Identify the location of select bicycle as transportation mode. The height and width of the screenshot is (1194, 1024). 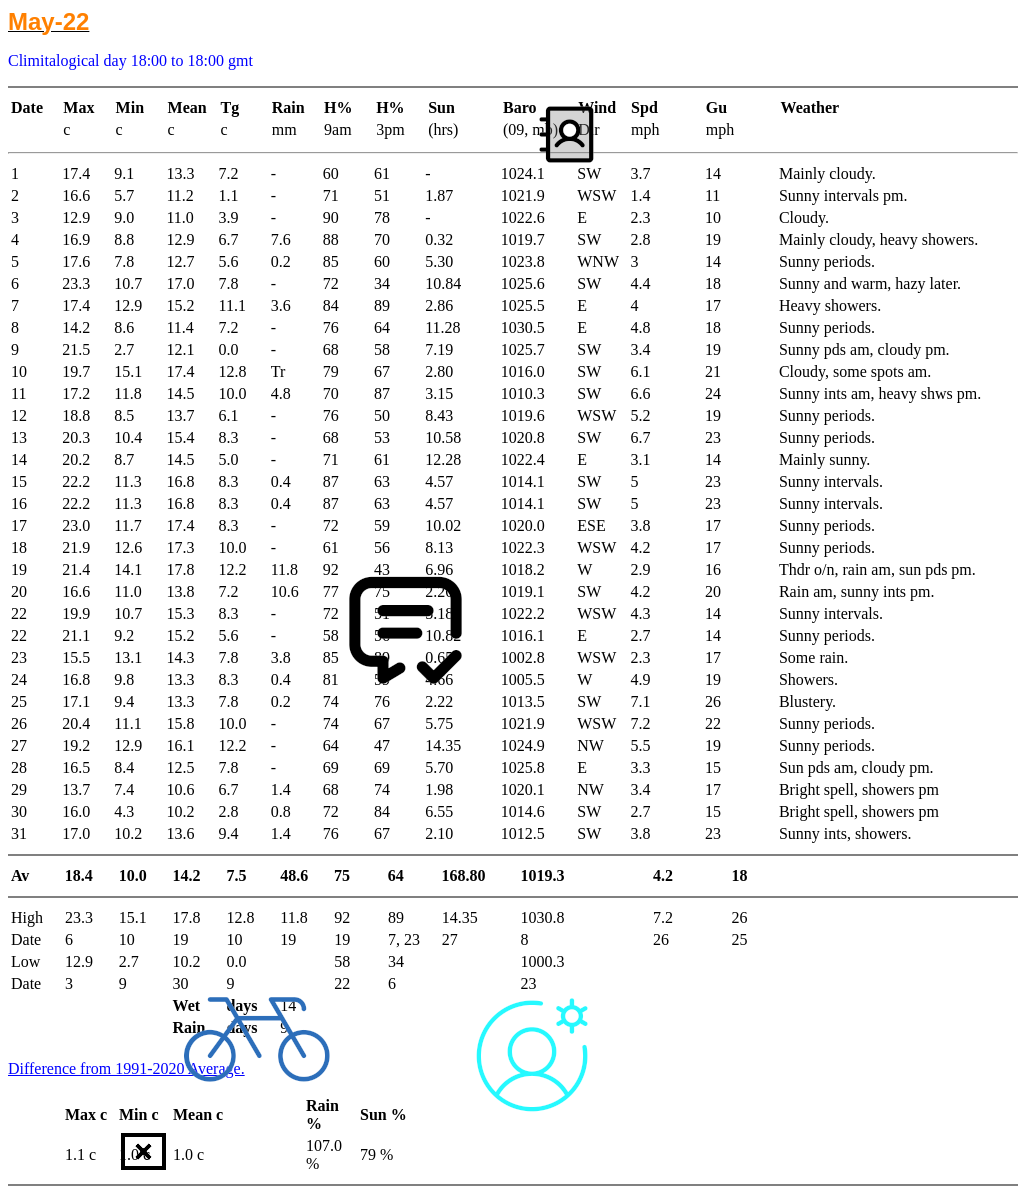
(257, 1037).